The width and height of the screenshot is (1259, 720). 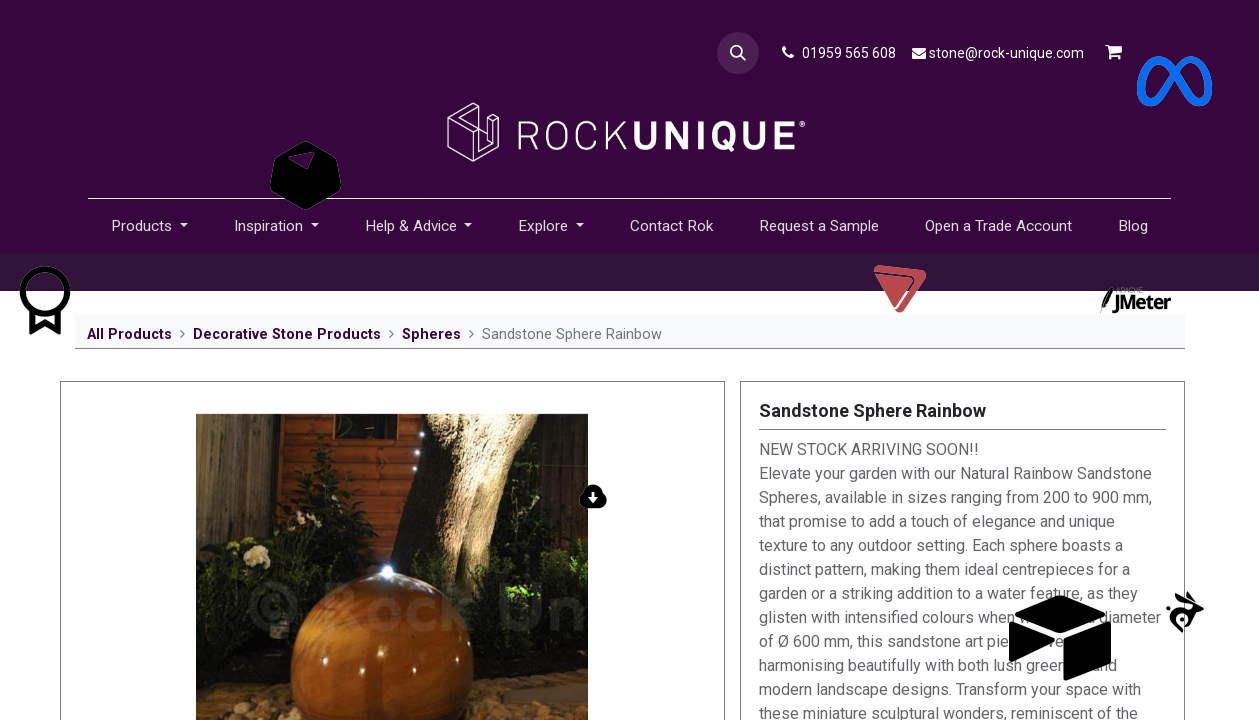 What do you see at coordinates (593, 497) in the screenshot?
I see `download file from cloud storage` at bounding box center [593, 497].